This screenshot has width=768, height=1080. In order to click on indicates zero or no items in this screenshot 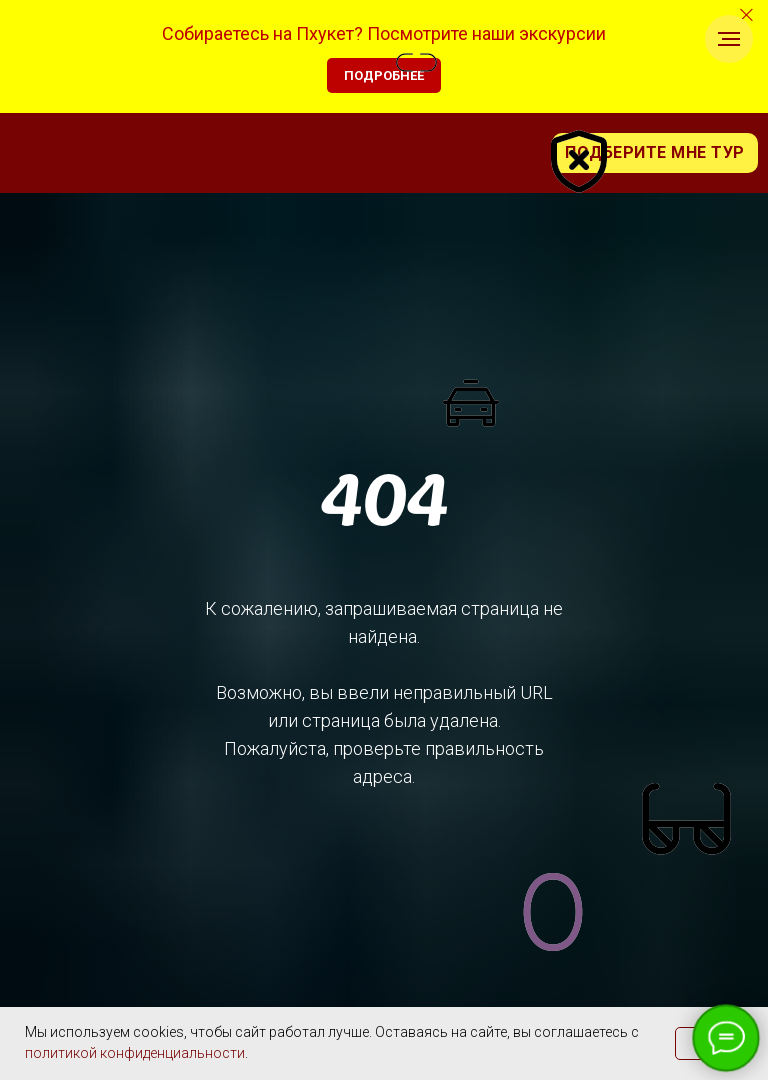, I will do `click(553, 912)`.